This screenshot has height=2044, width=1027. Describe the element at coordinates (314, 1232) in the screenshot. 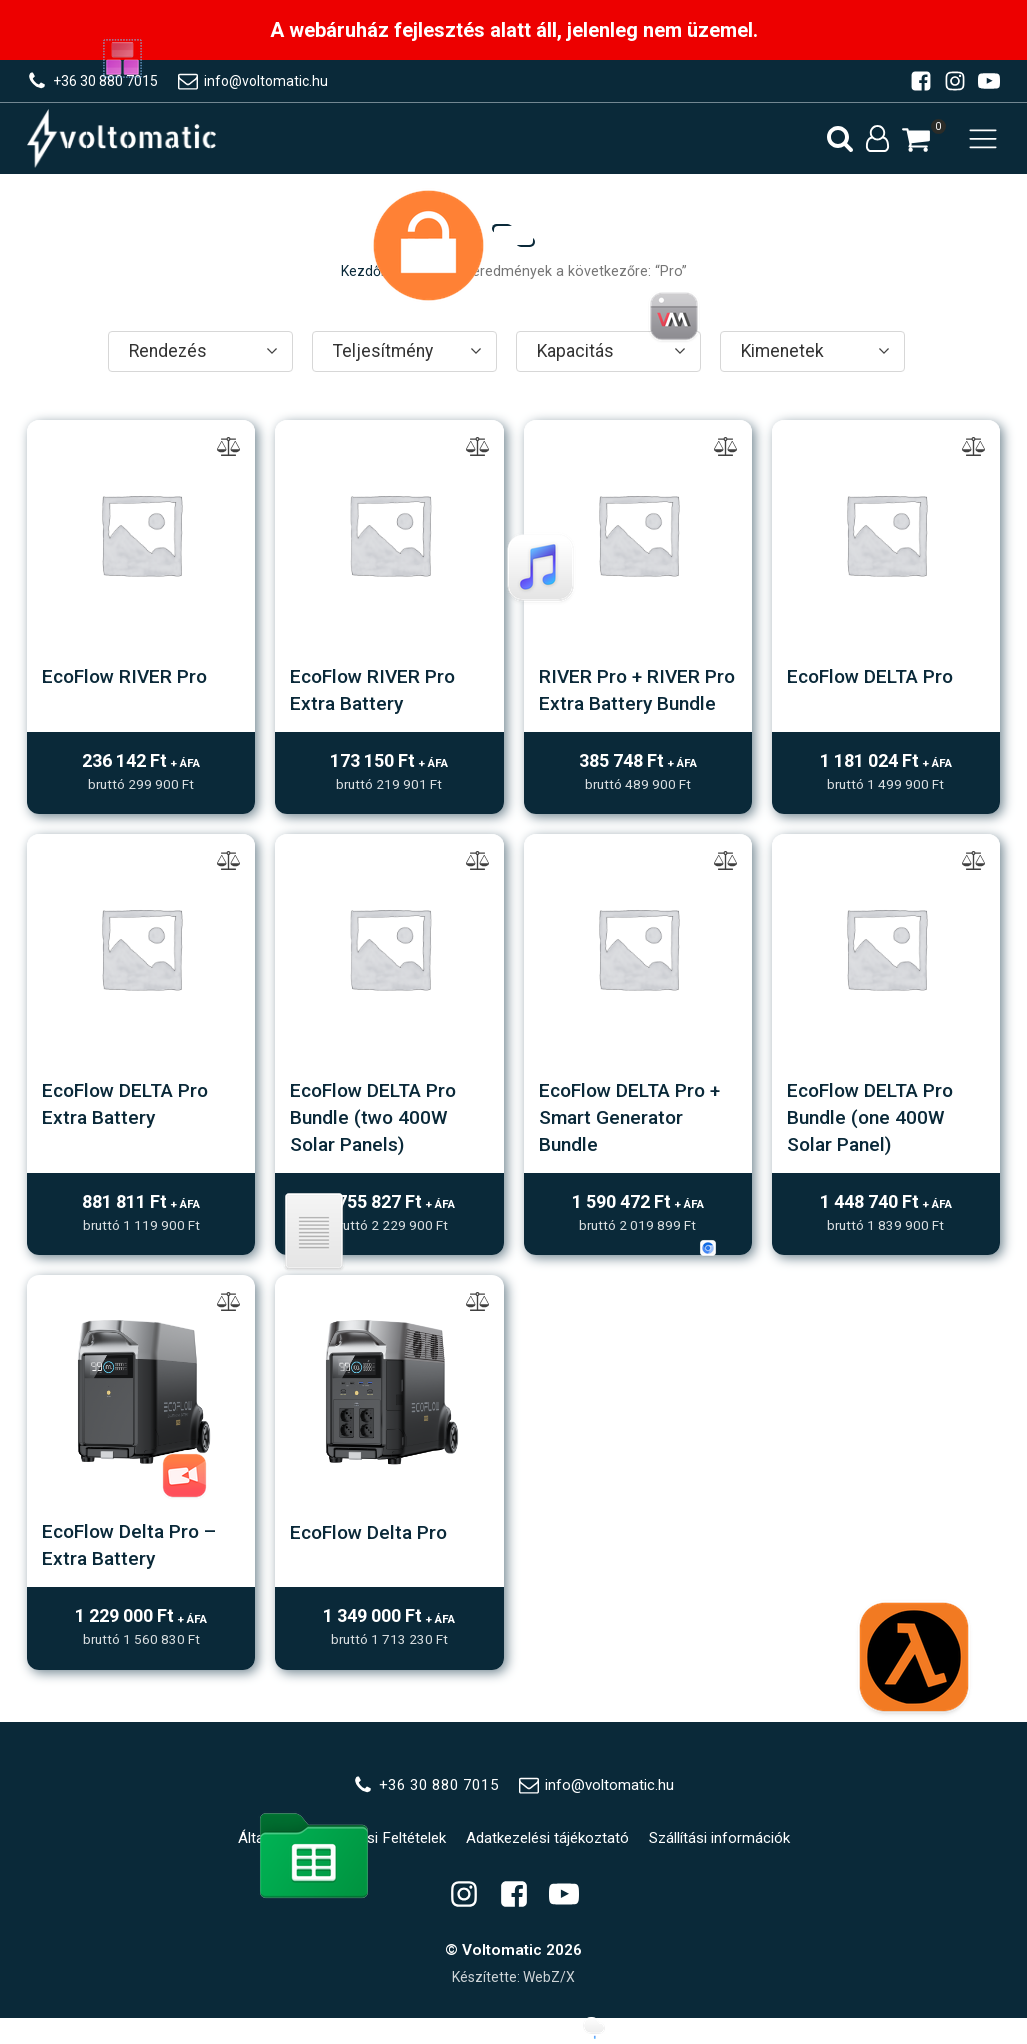

I see `open a text template file` at that location.